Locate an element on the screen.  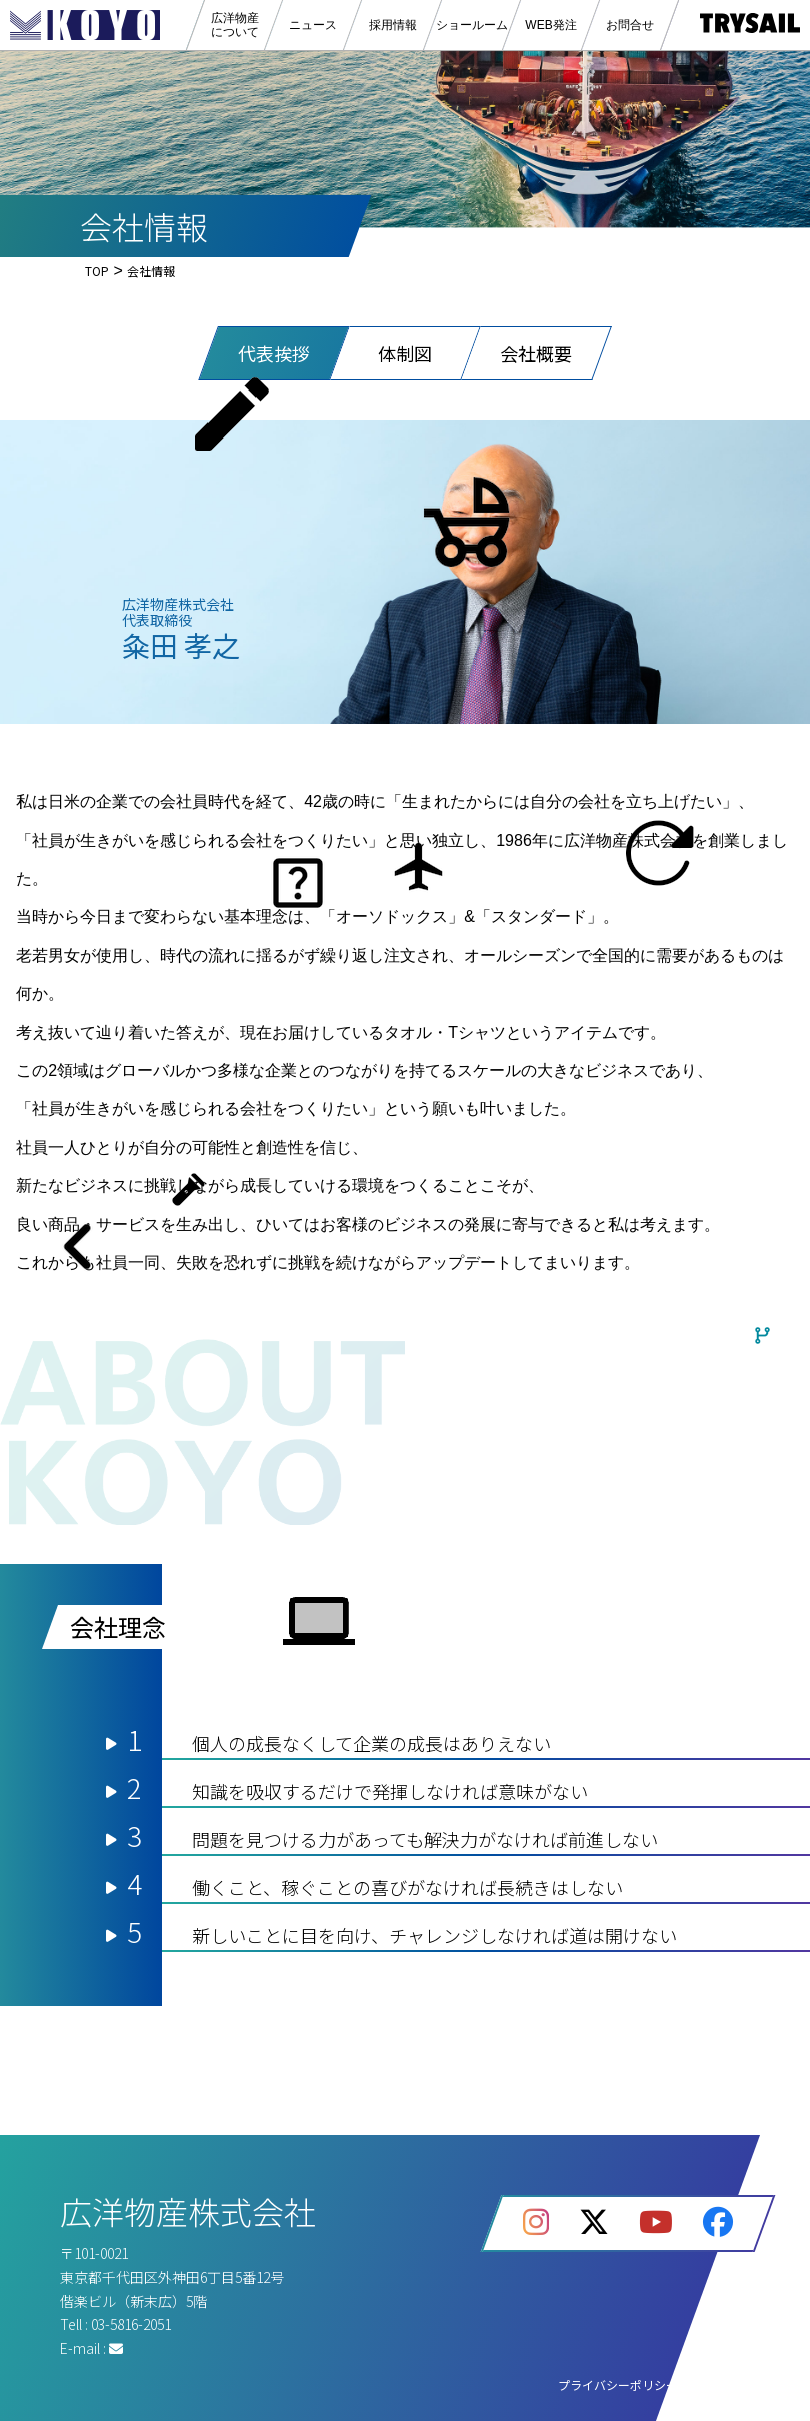
indicates child-friendly or family-friendly location is located at coordinates (469, 522).